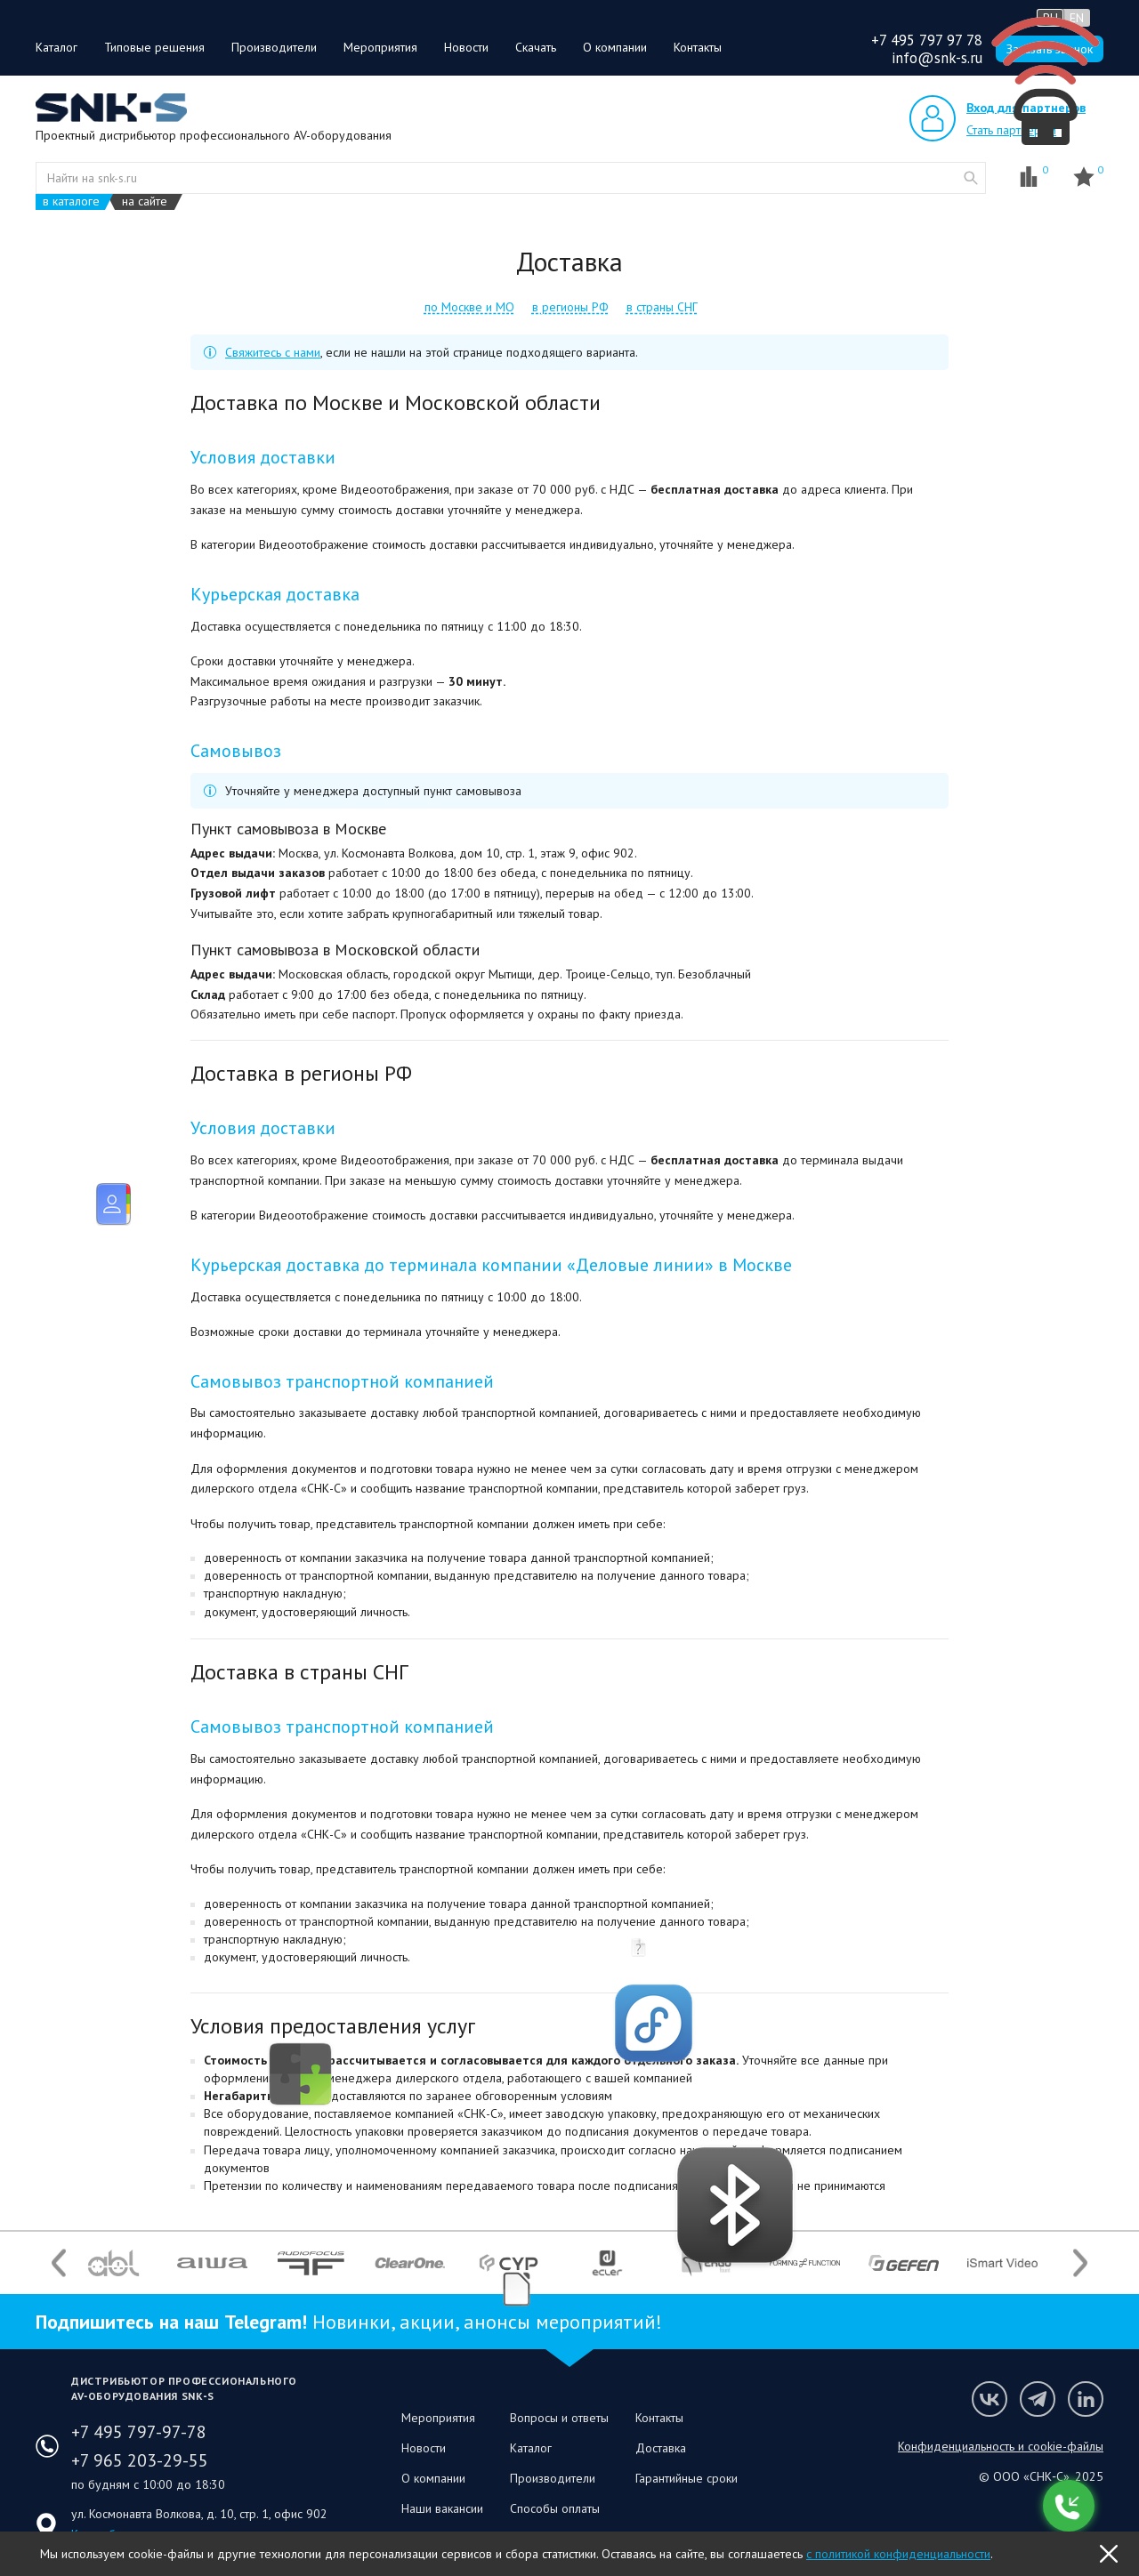  Describe the element at coordinates (516, 2289) in the screenshot. I see `open libreoffice start center` at that location.